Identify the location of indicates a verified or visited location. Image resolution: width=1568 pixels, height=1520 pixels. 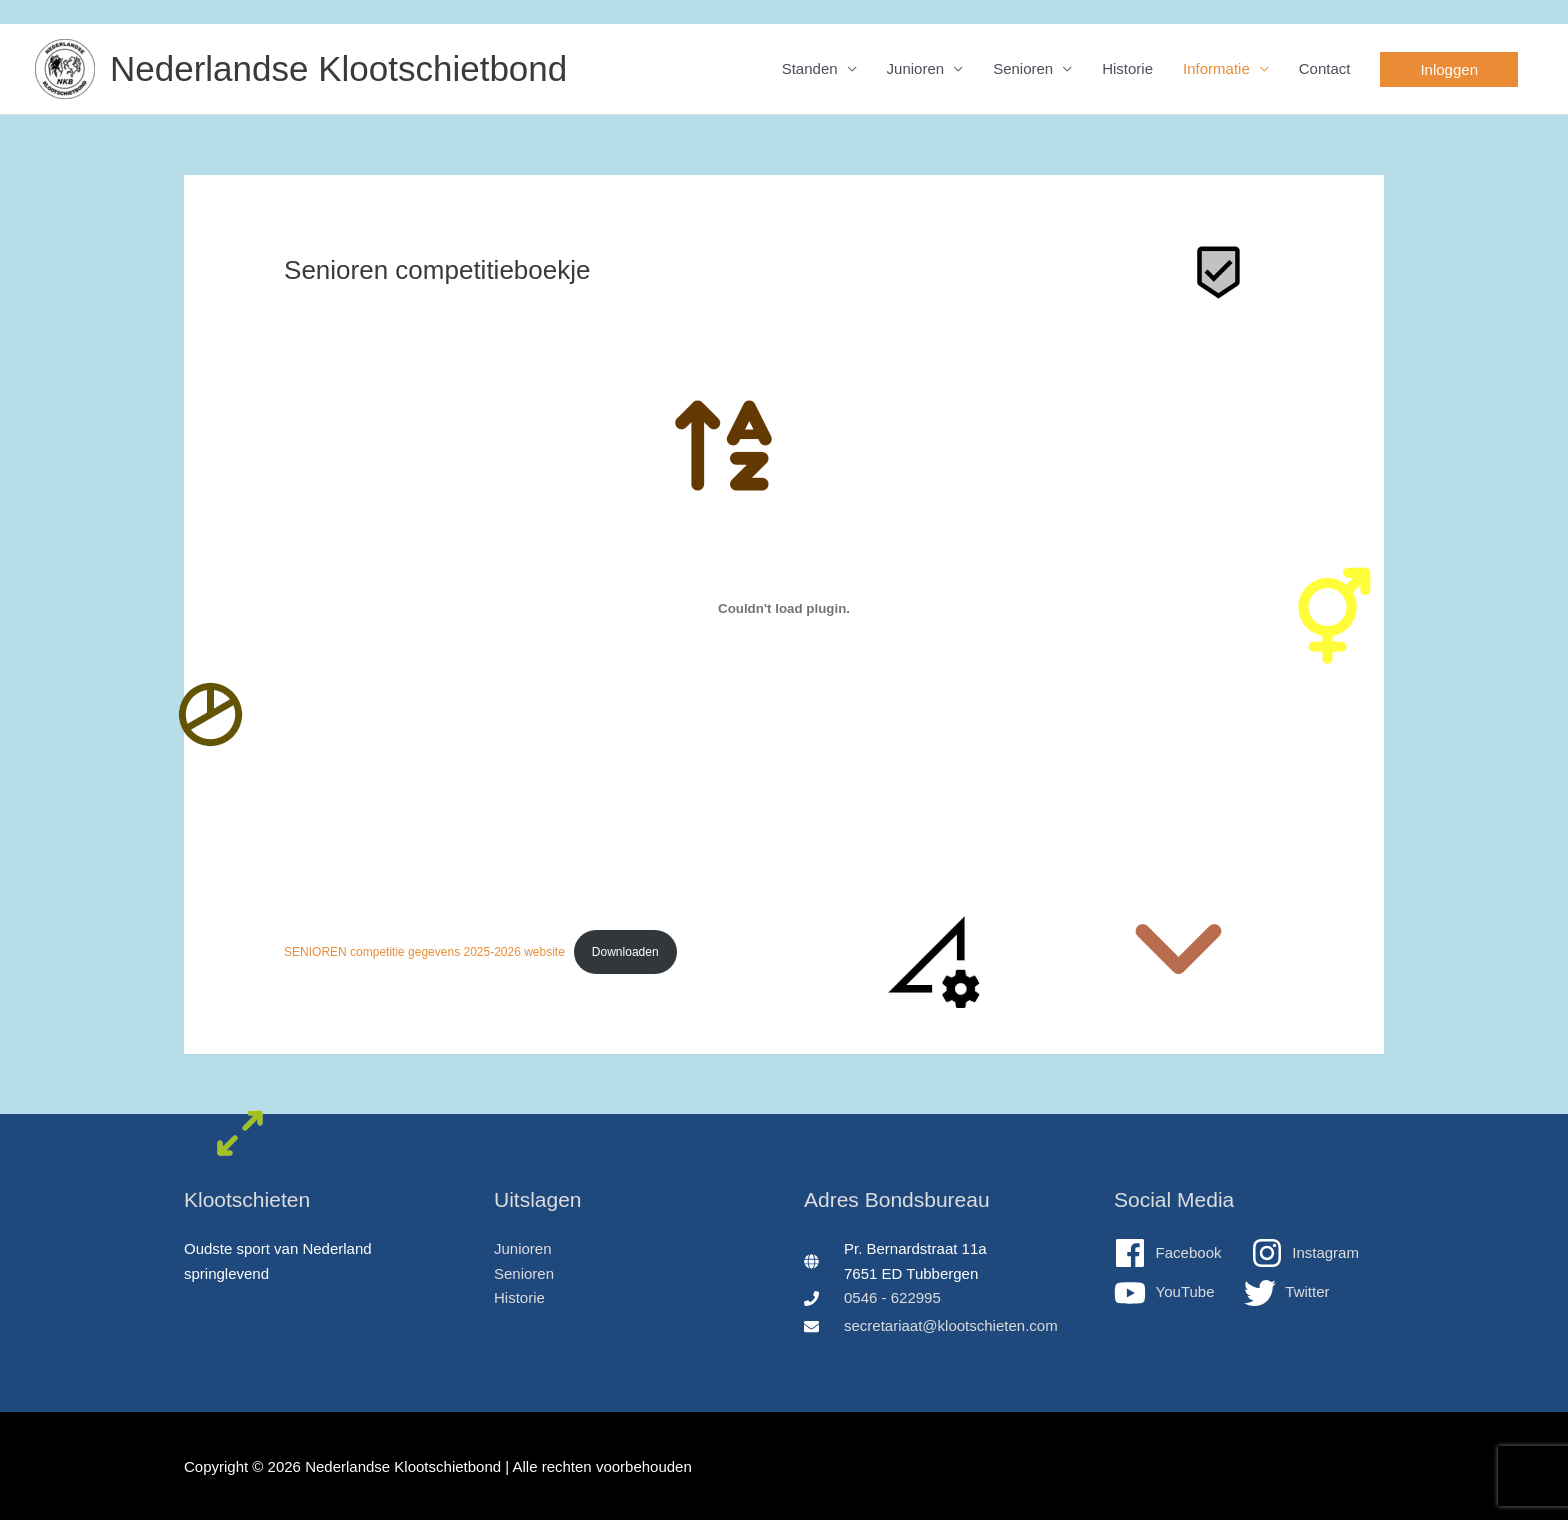
(1218, 272).